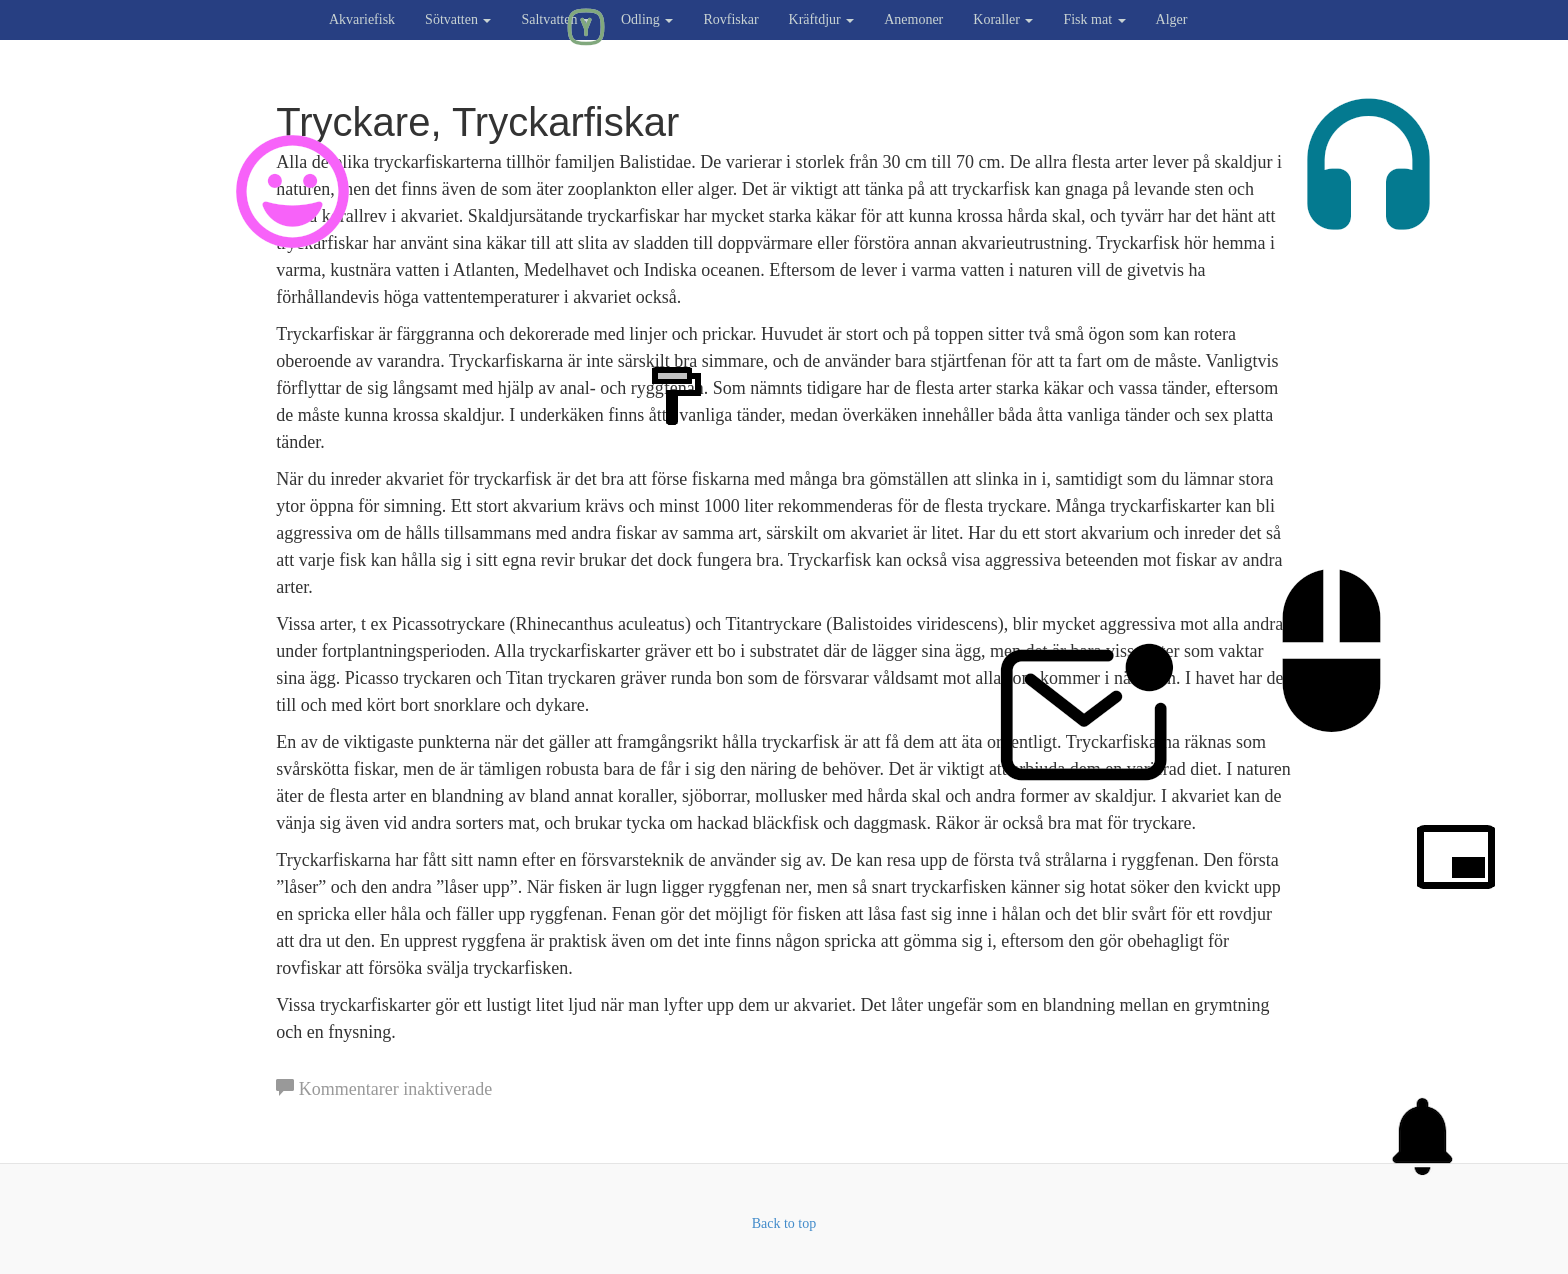  Describe the element at coordinates (586, 27) in the screenshot. I see `indicates items starting with the letter Y` at that location.